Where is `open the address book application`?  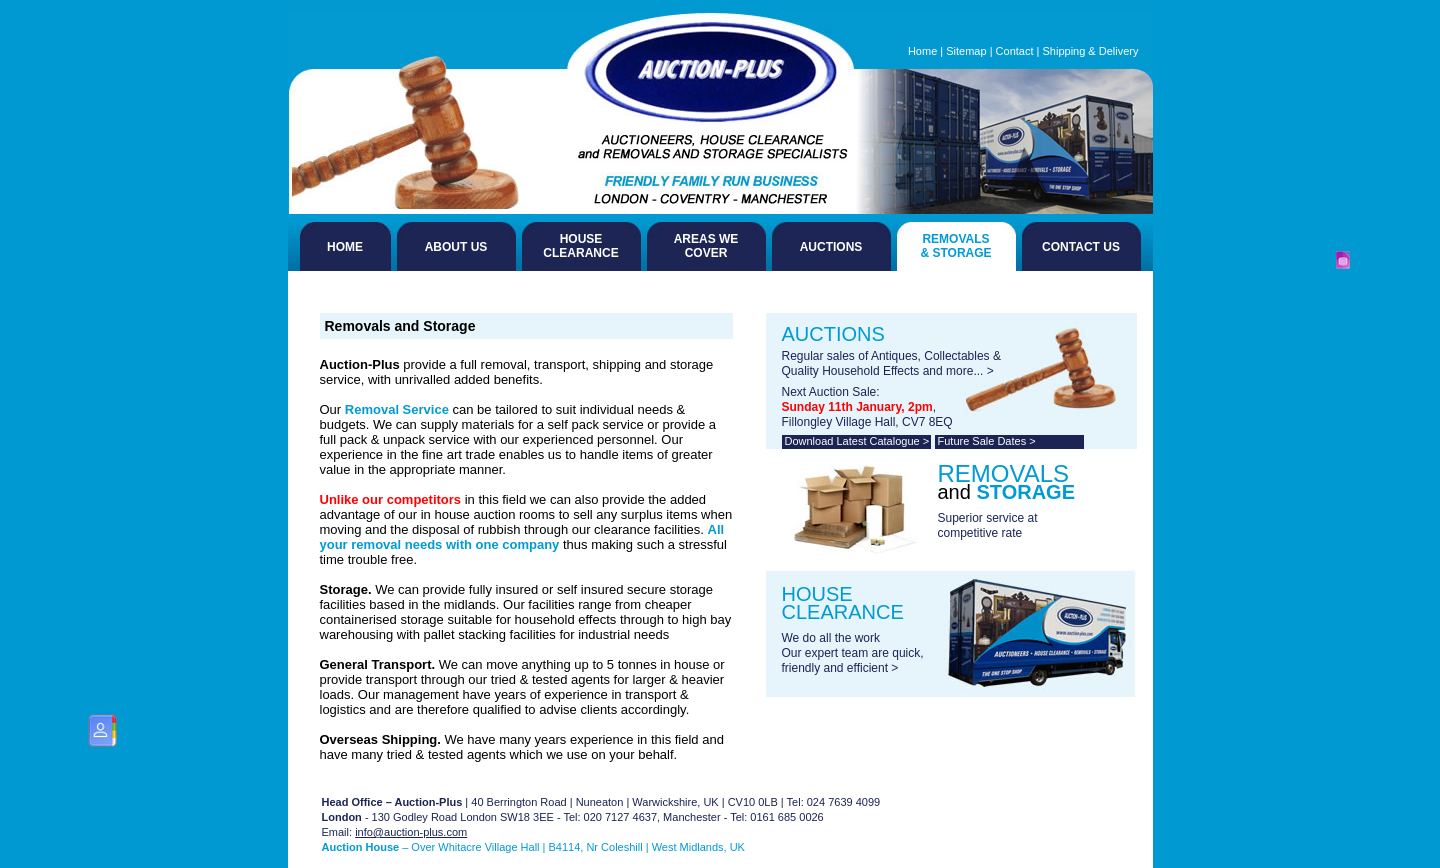
open the address book application is located at coordinates (102, 730).